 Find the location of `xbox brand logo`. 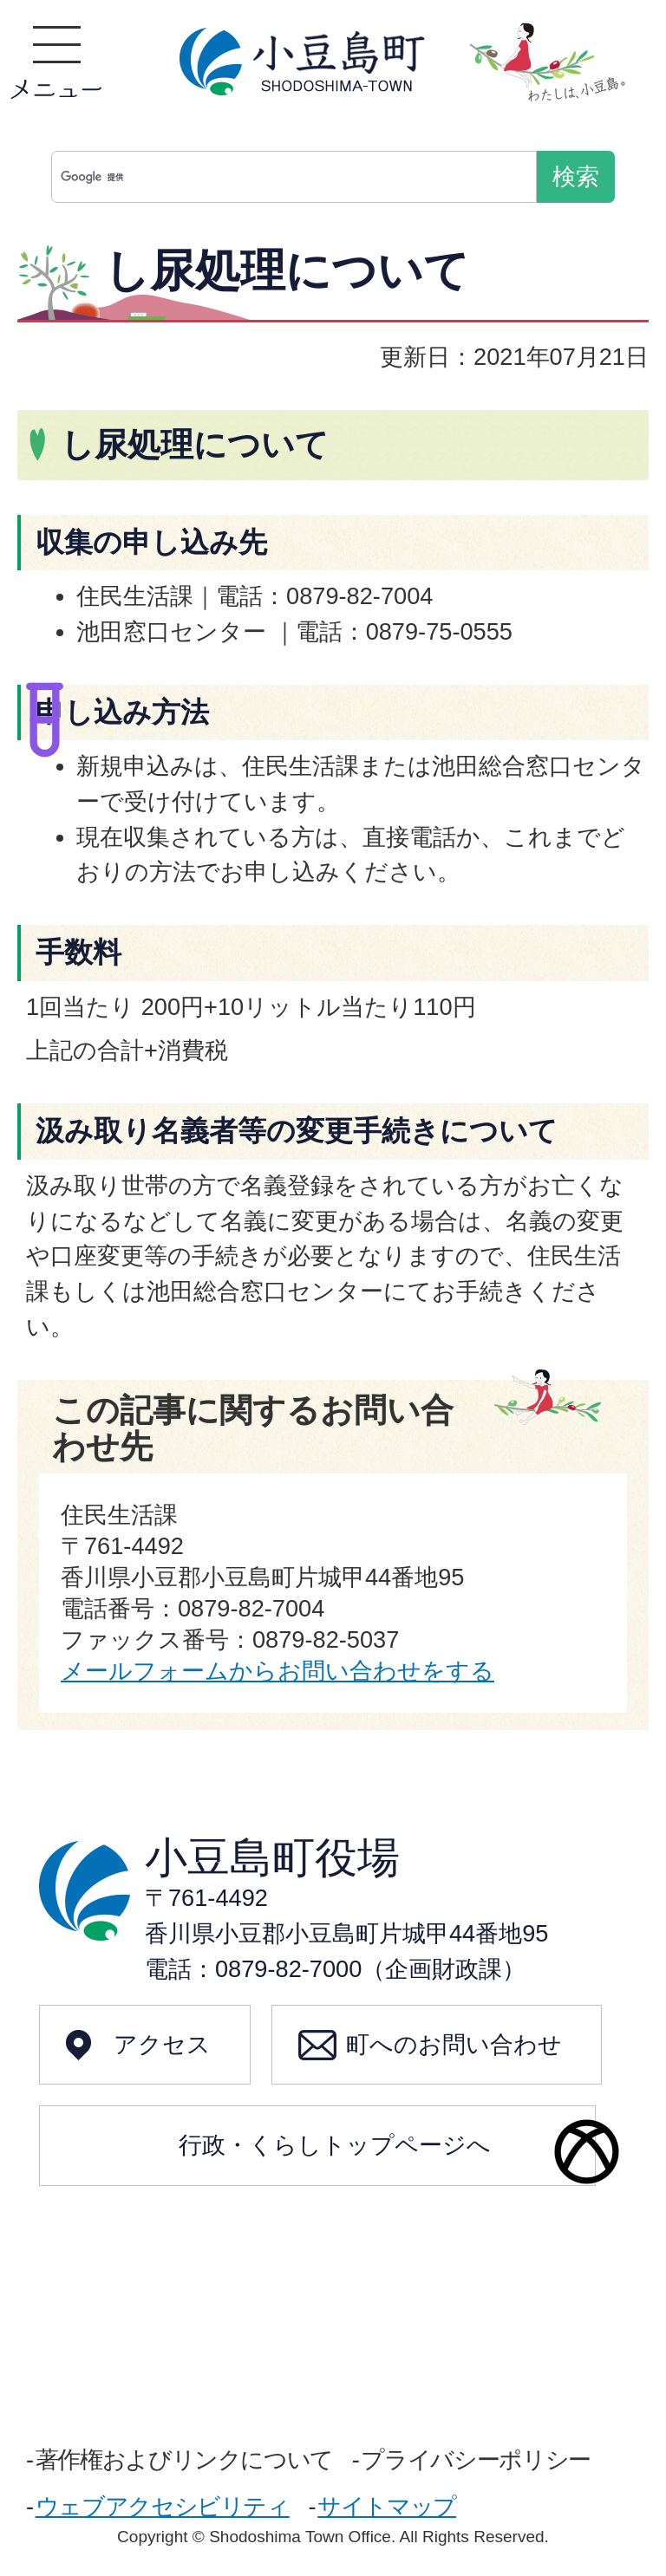

xbox brand logo is located at coordinates (586, 2151).